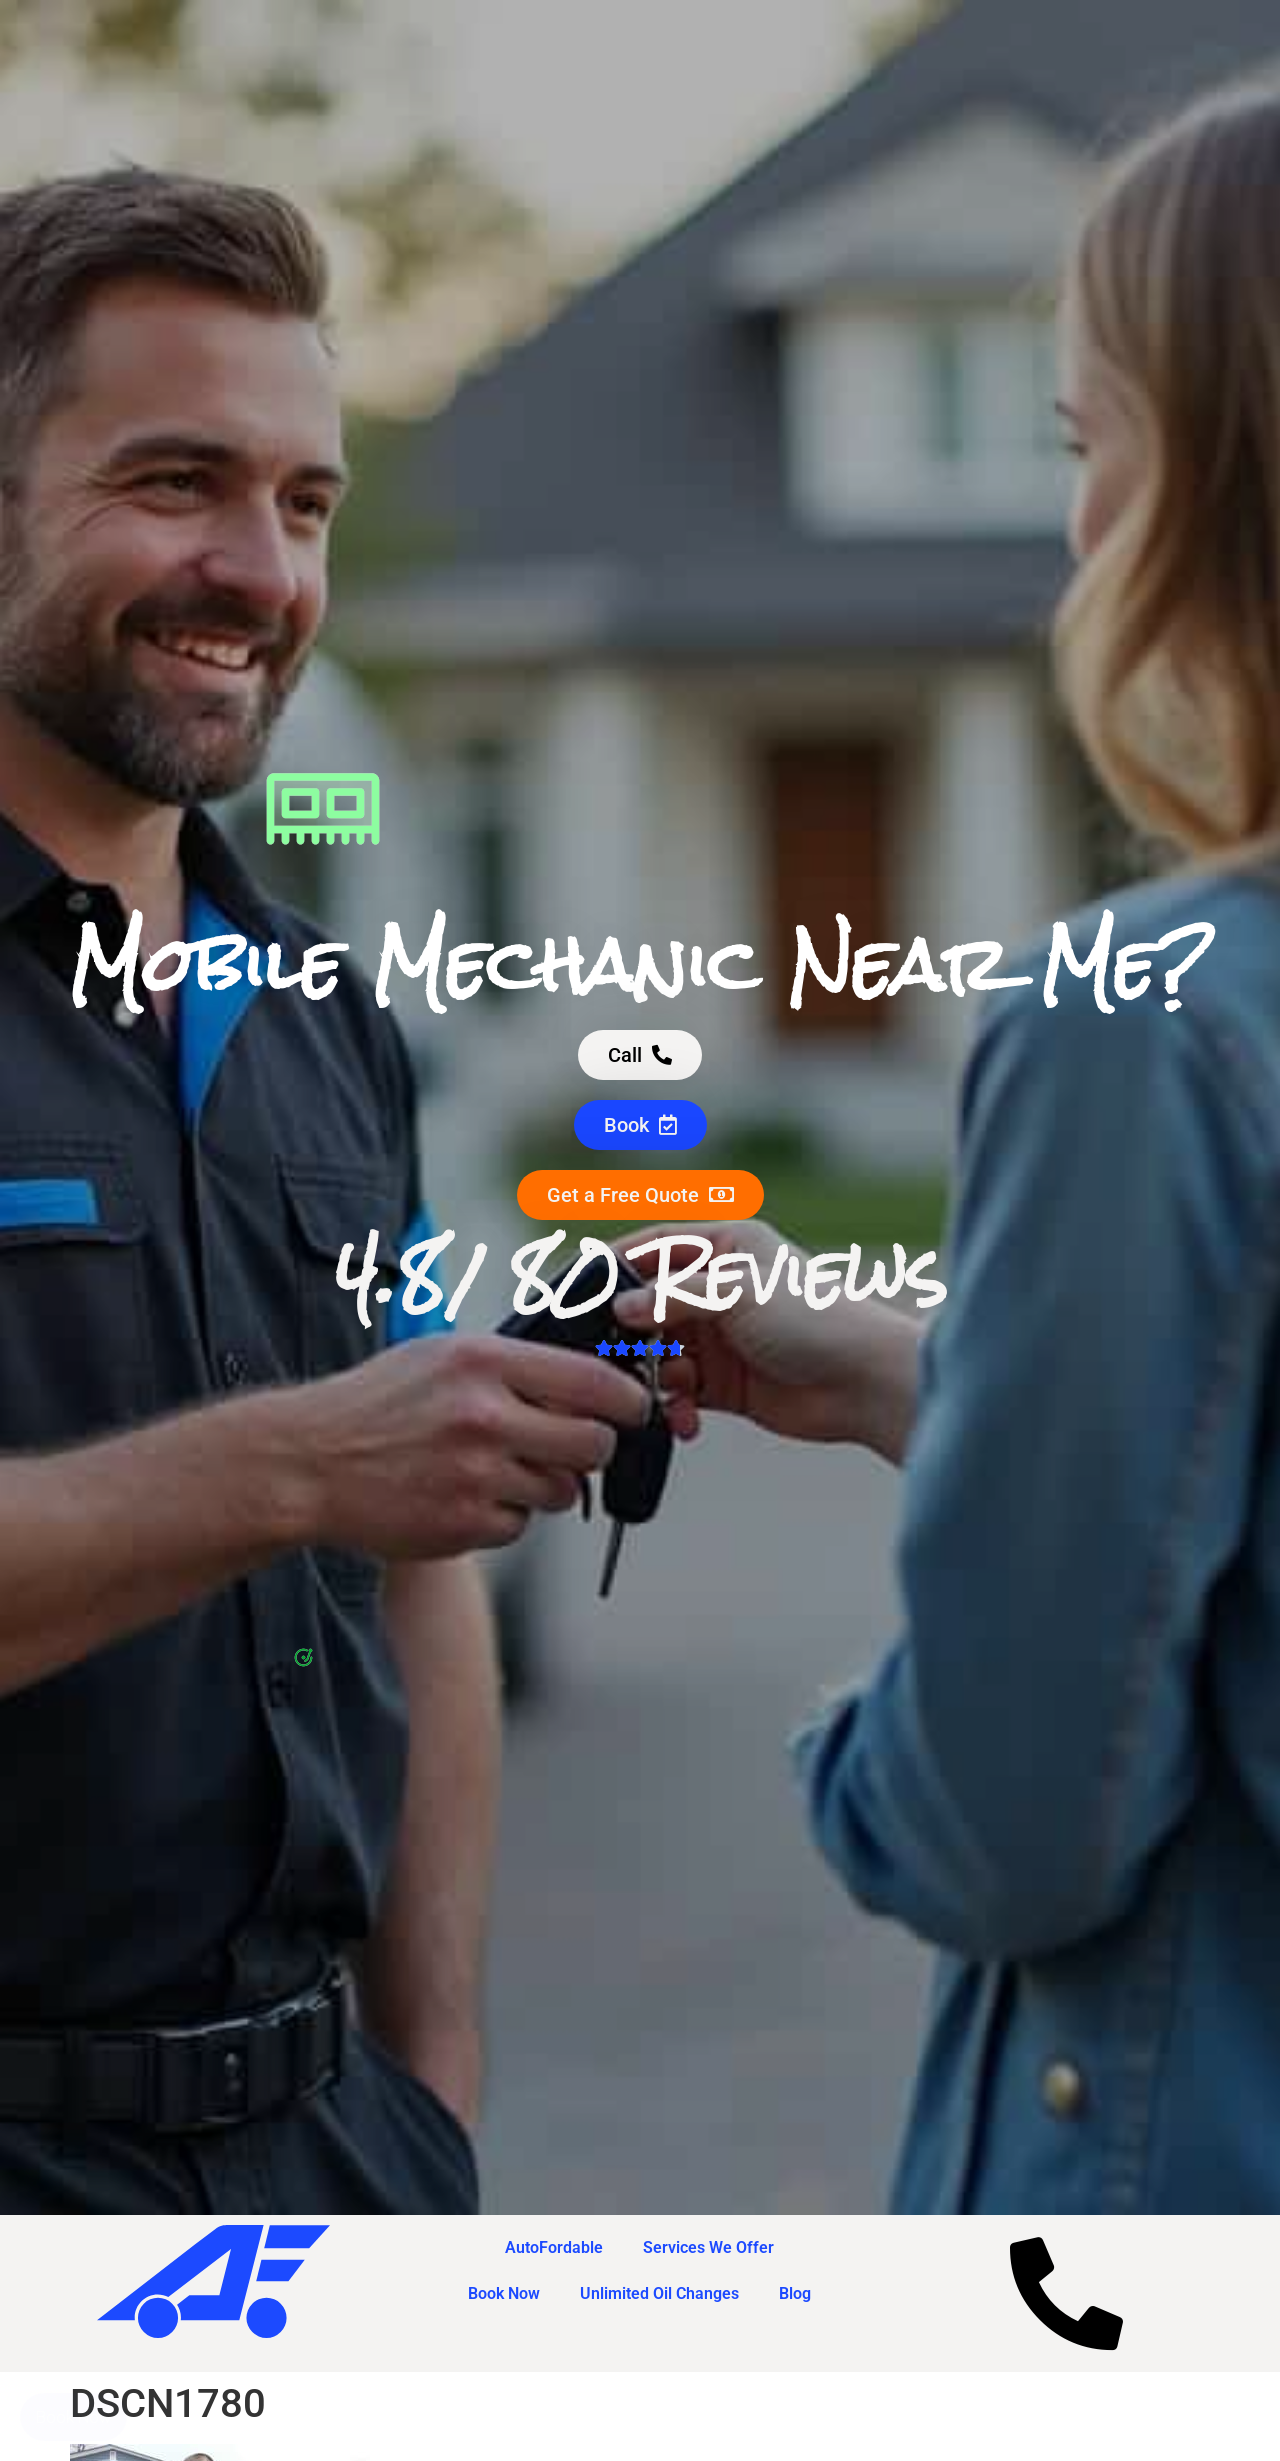 The width and height of the screenshot is (1280, 2461). What do you see at coordinates (303, 1657) in the screenshot?
I see `access music or audio library` at bounding box center [303, 1657].